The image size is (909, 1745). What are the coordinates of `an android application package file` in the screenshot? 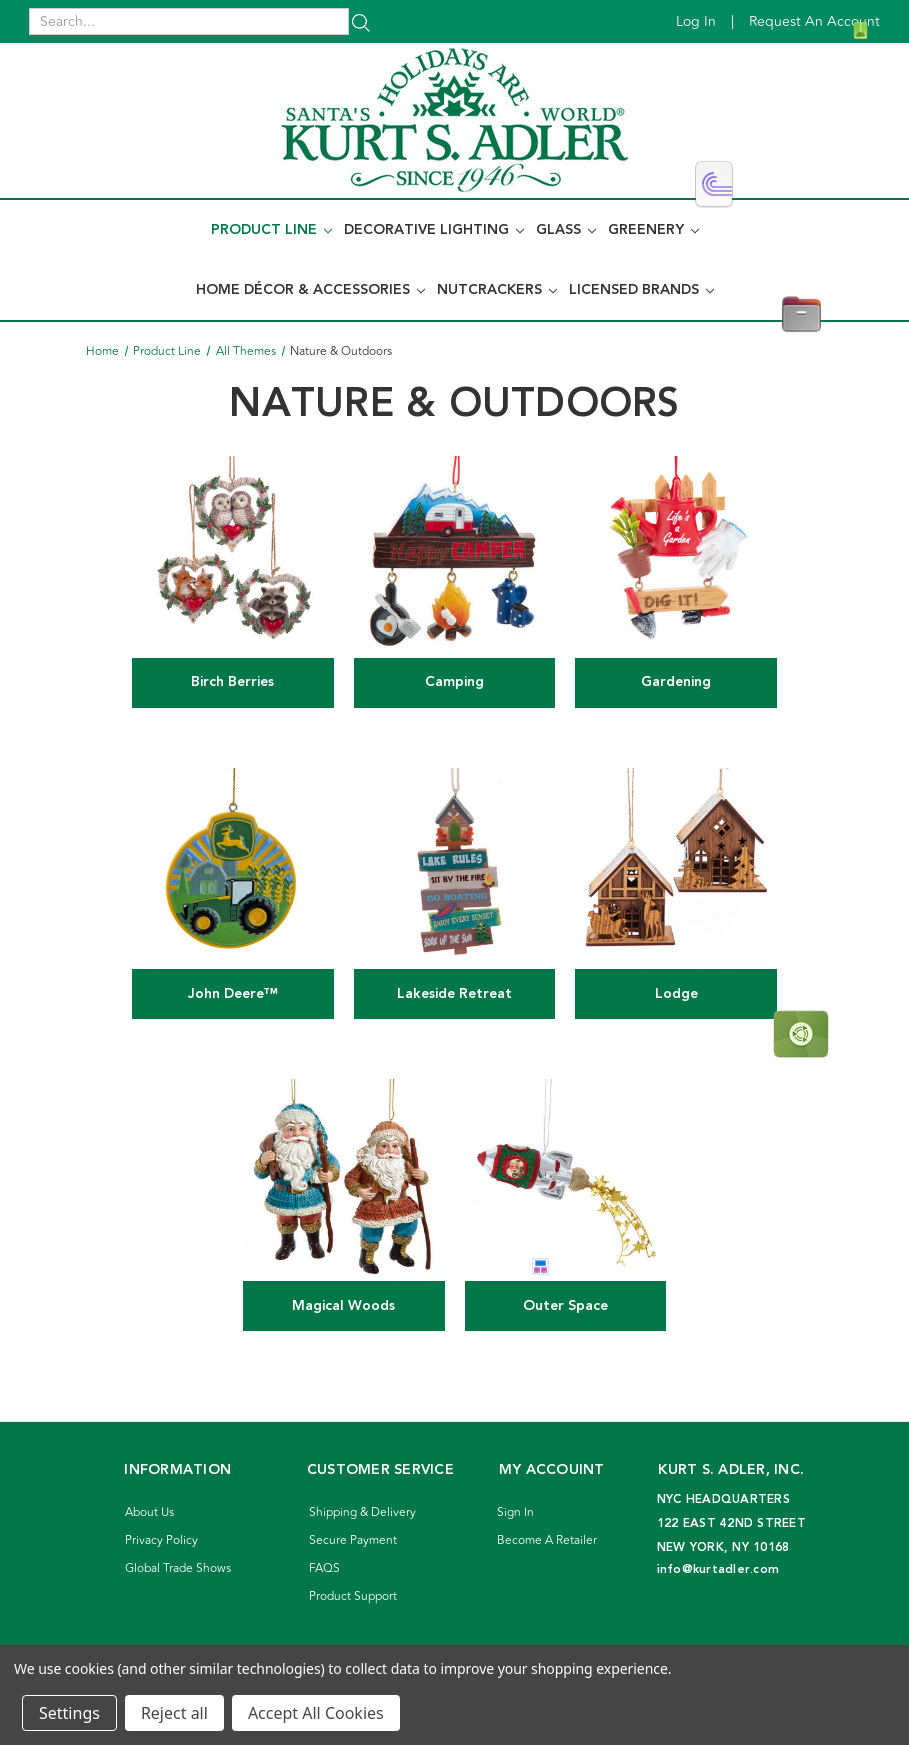 It's located at (860, 30).